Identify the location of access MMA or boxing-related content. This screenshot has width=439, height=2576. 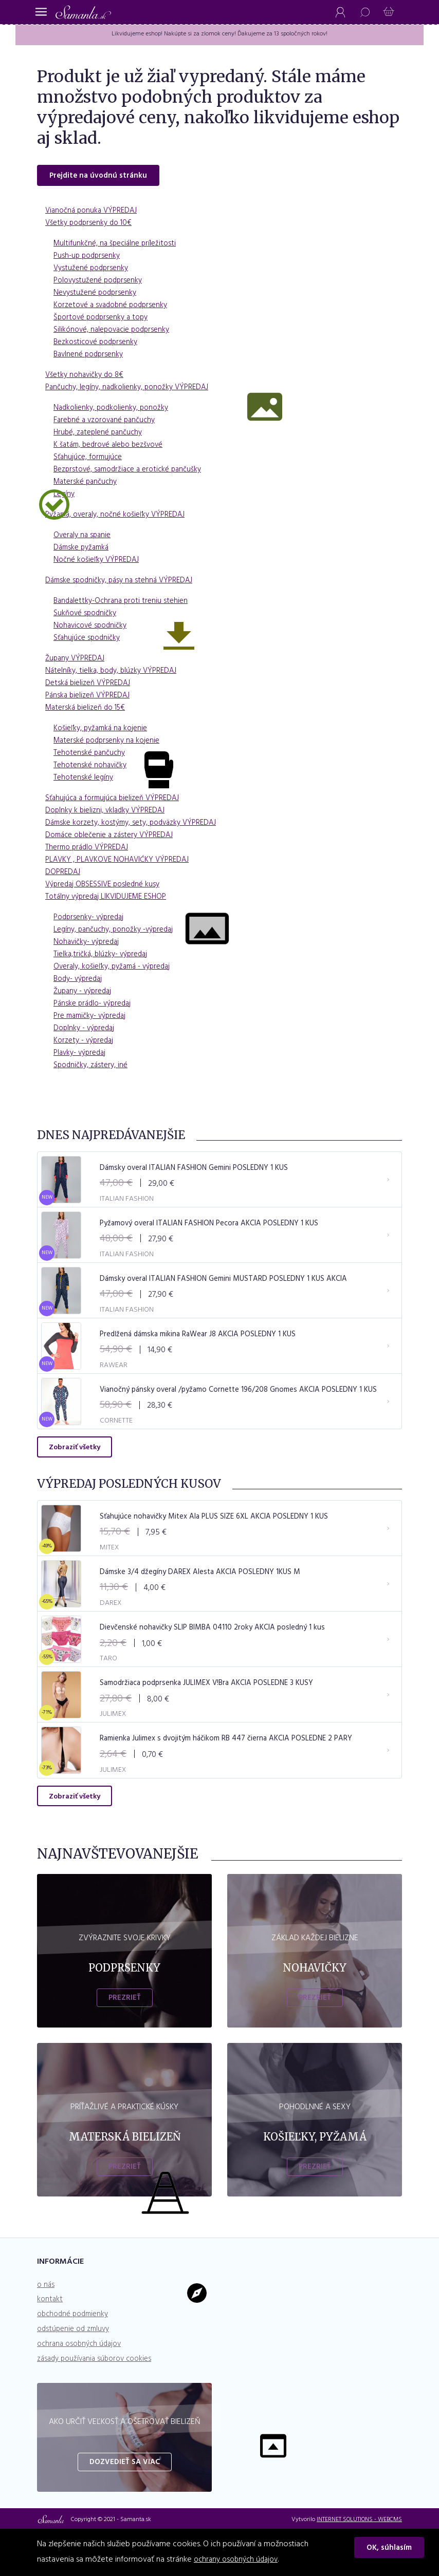
(159, 770).